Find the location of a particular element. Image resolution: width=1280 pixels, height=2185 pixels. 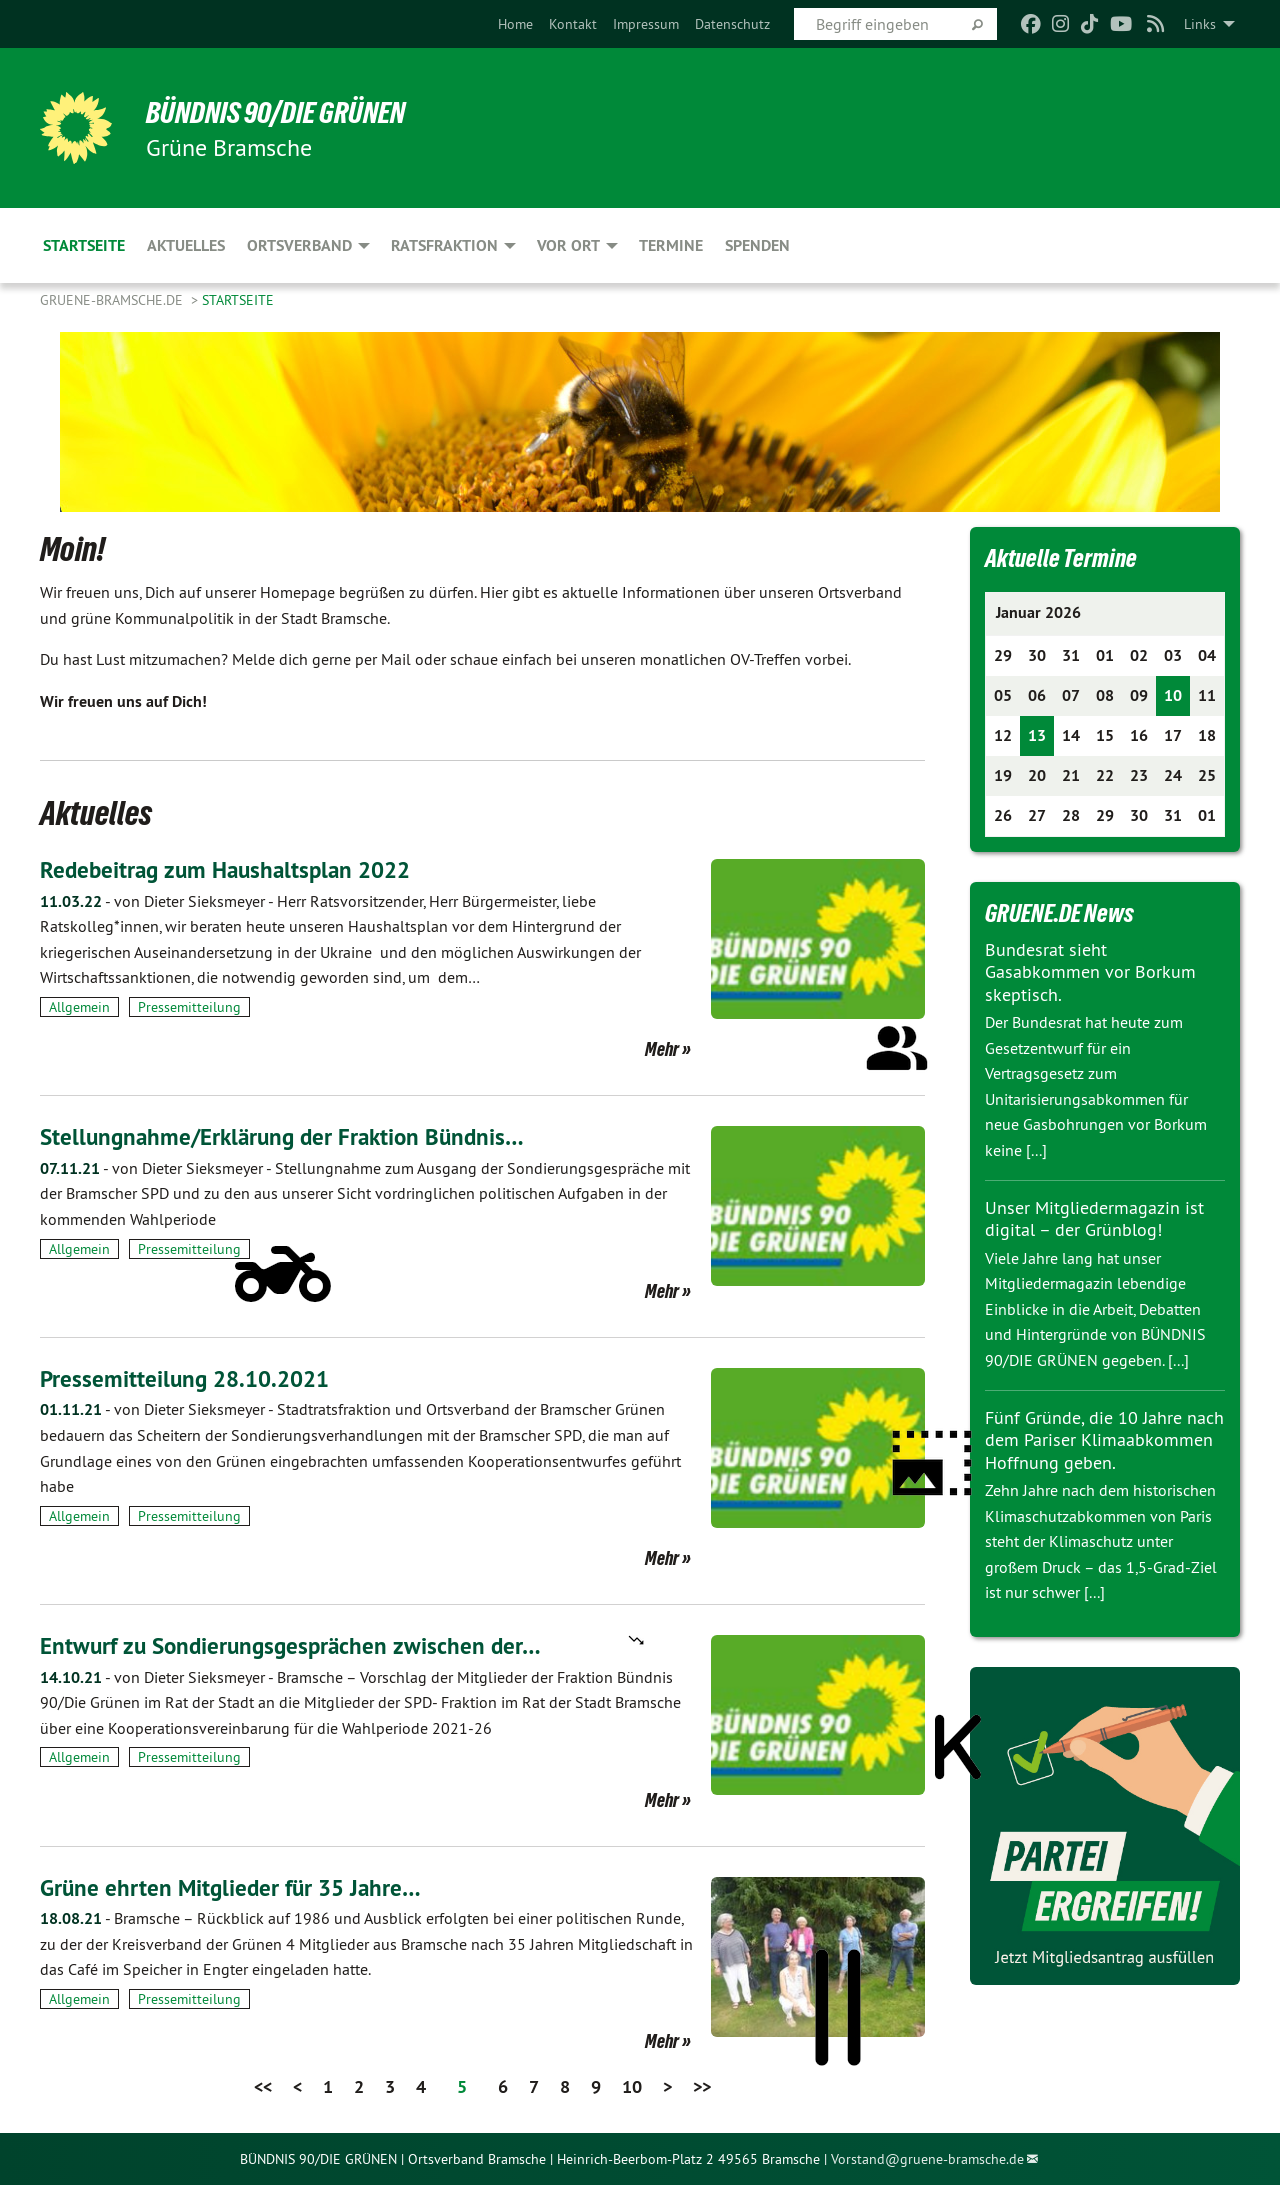

represents the letter K as a keyboard shortcut indicator is located at coordinates (958, 1747).